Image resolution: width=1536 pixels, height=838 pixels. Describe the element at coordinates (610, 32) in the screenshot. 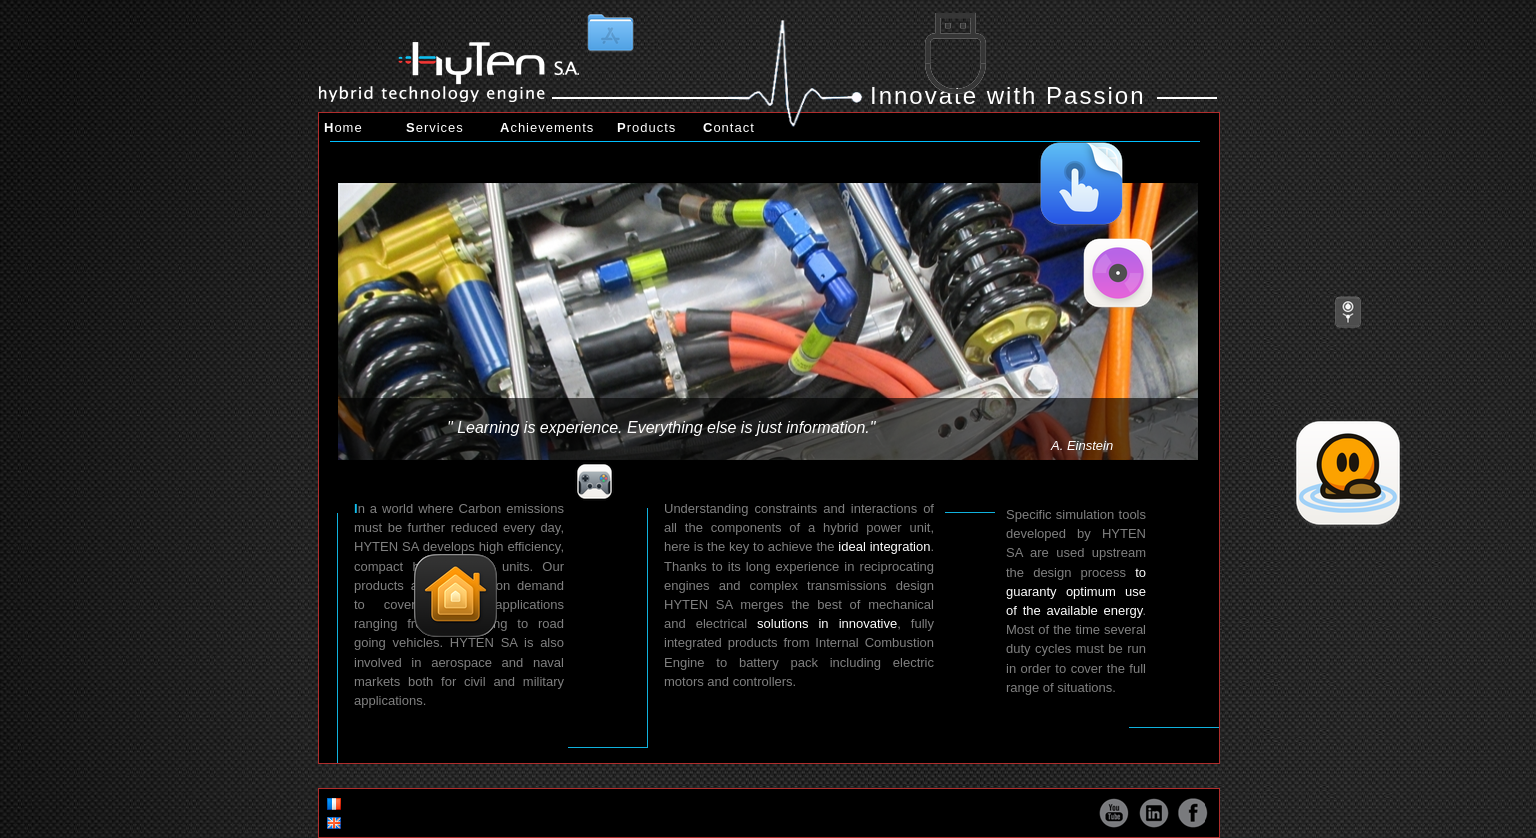

I see `open the applications folder` at that location.